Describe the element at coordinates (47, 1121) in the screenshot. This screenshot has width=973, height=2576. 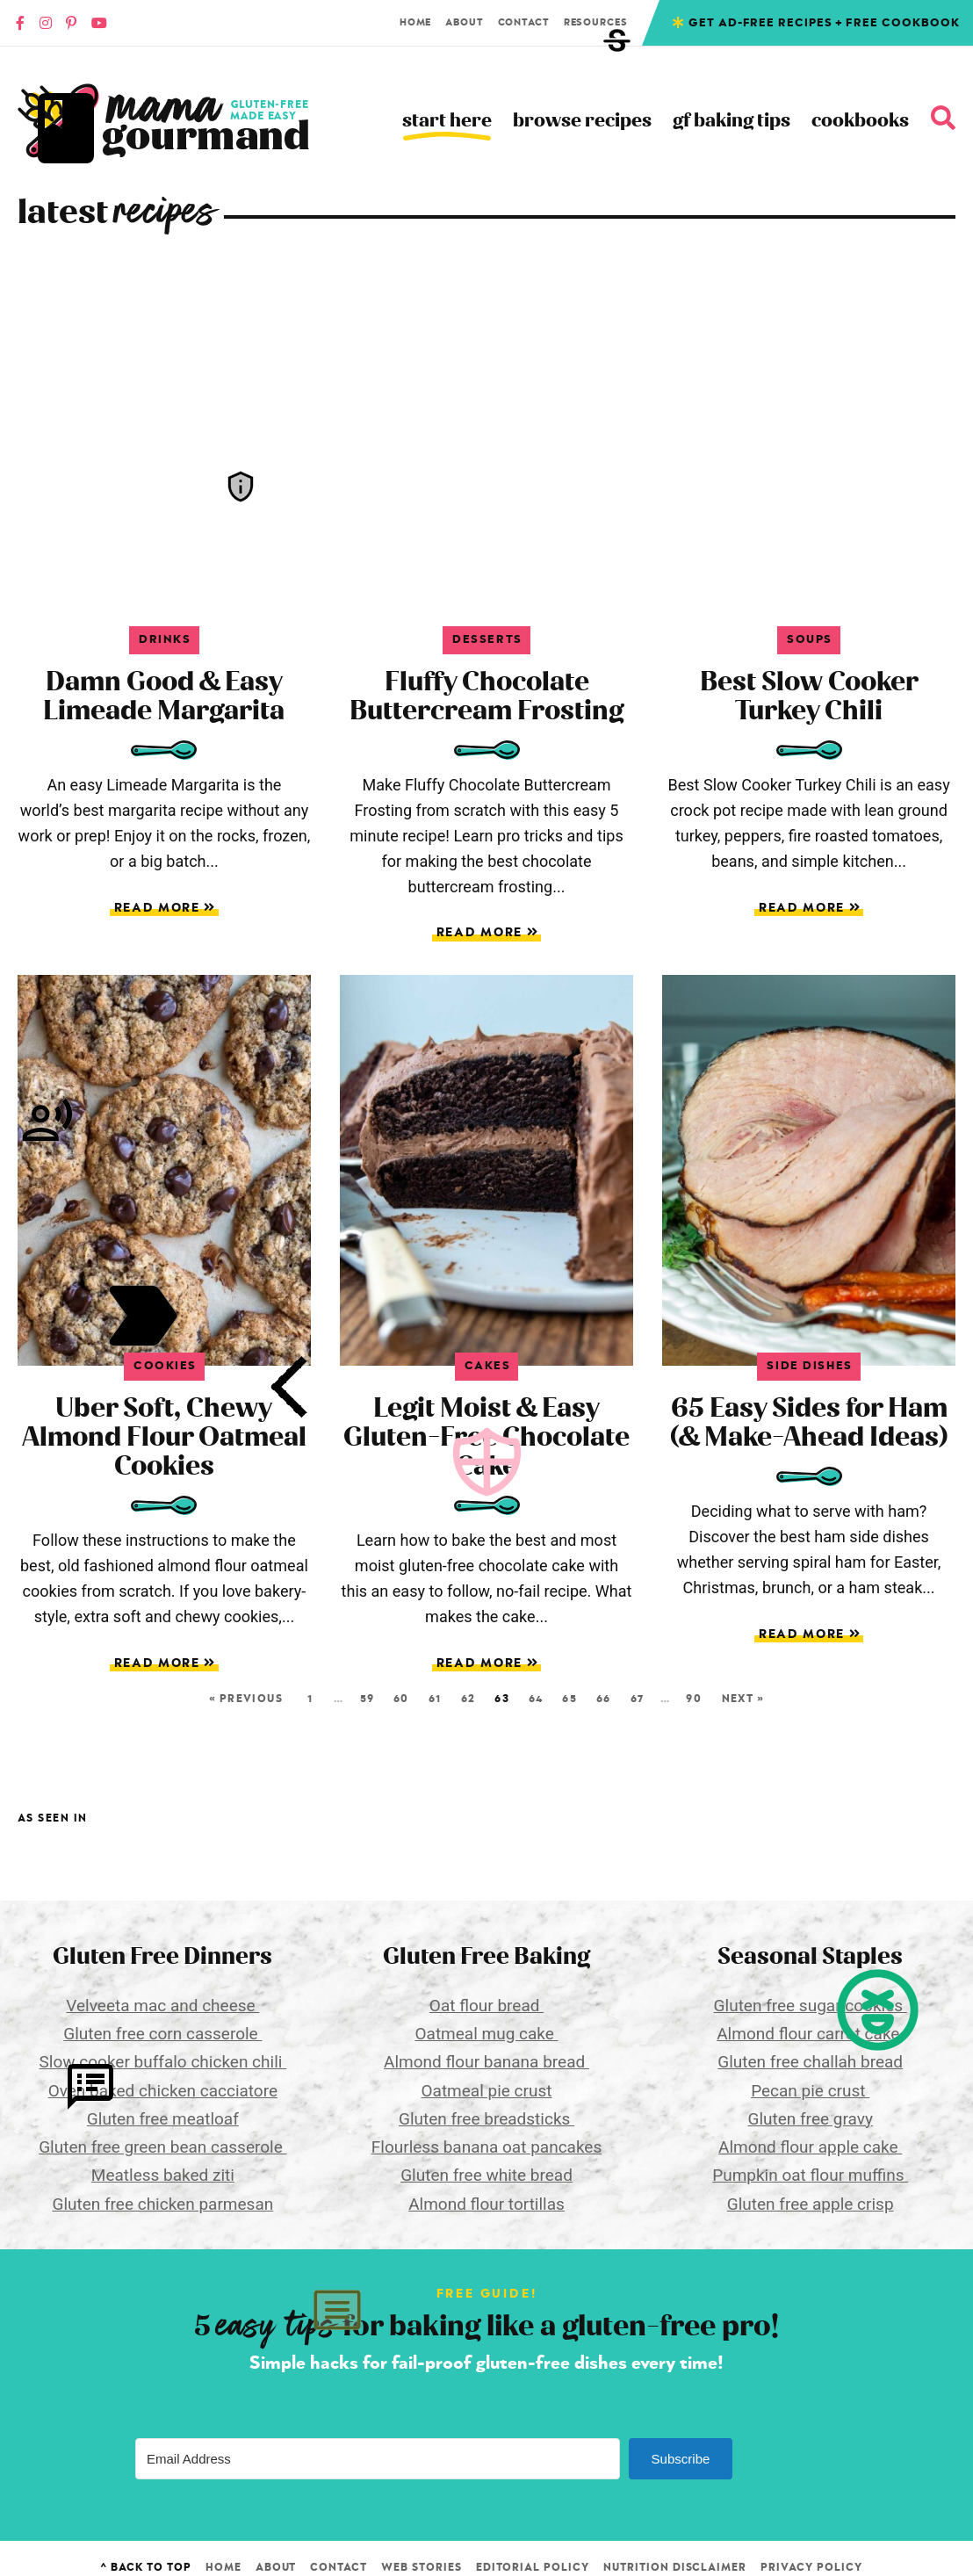
I see `text-to-speech or voice output enabled` at that location.